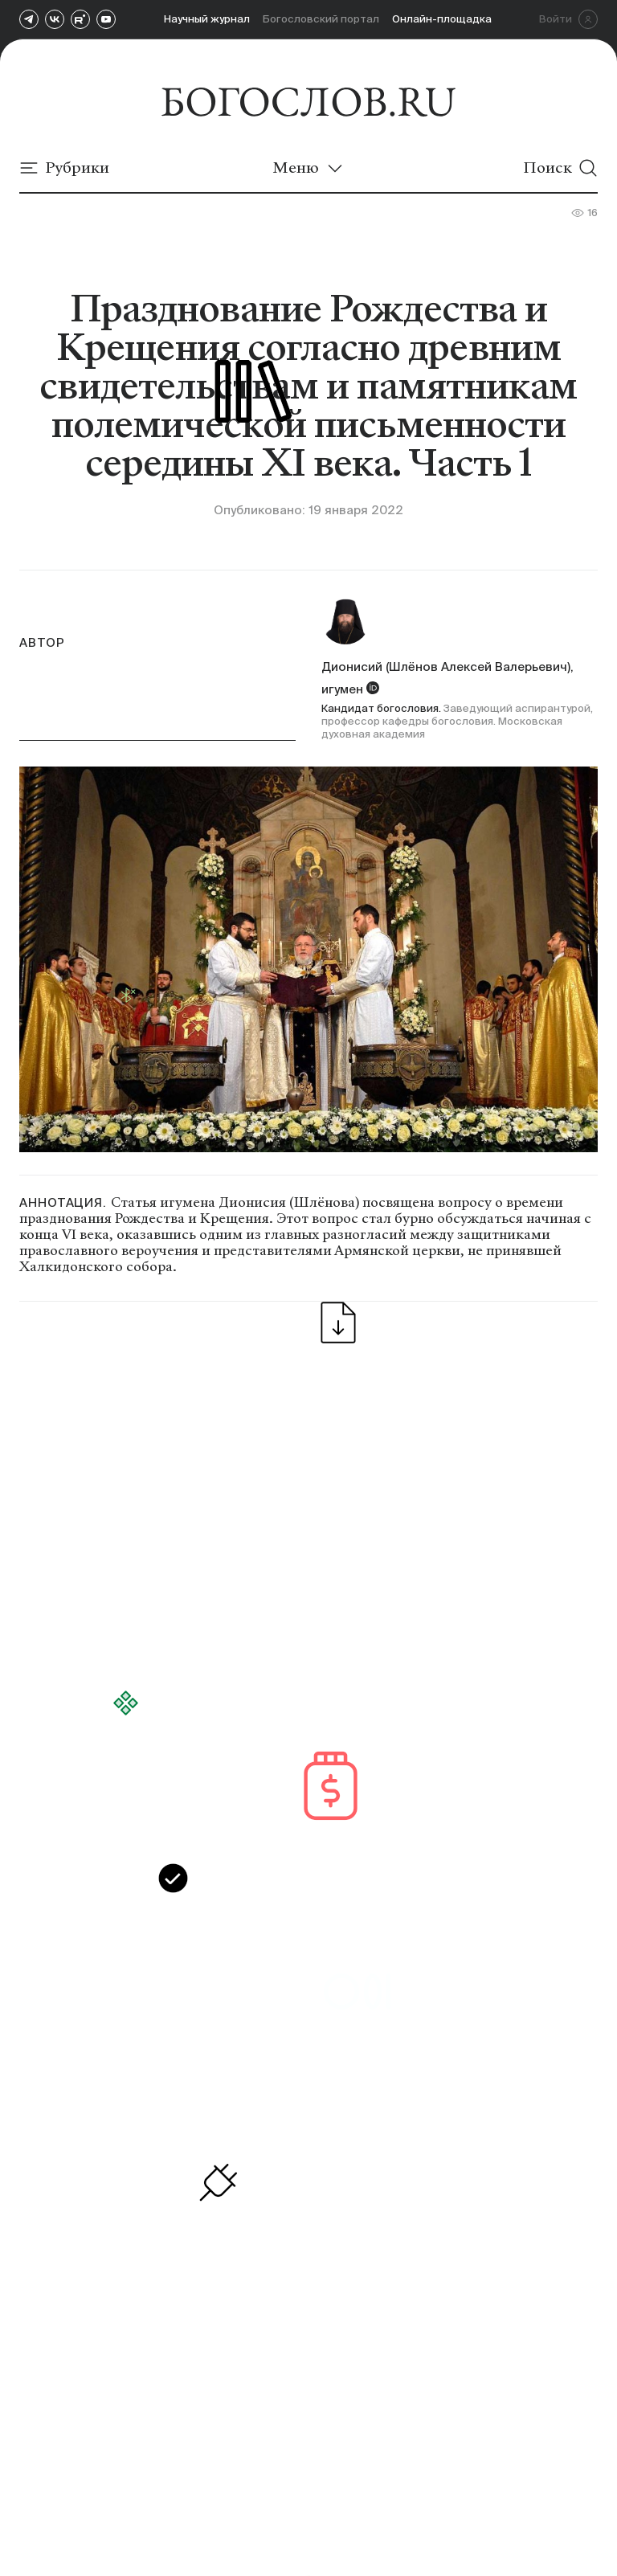  I want to click on access game or entertainment features, so click(125, 1703).